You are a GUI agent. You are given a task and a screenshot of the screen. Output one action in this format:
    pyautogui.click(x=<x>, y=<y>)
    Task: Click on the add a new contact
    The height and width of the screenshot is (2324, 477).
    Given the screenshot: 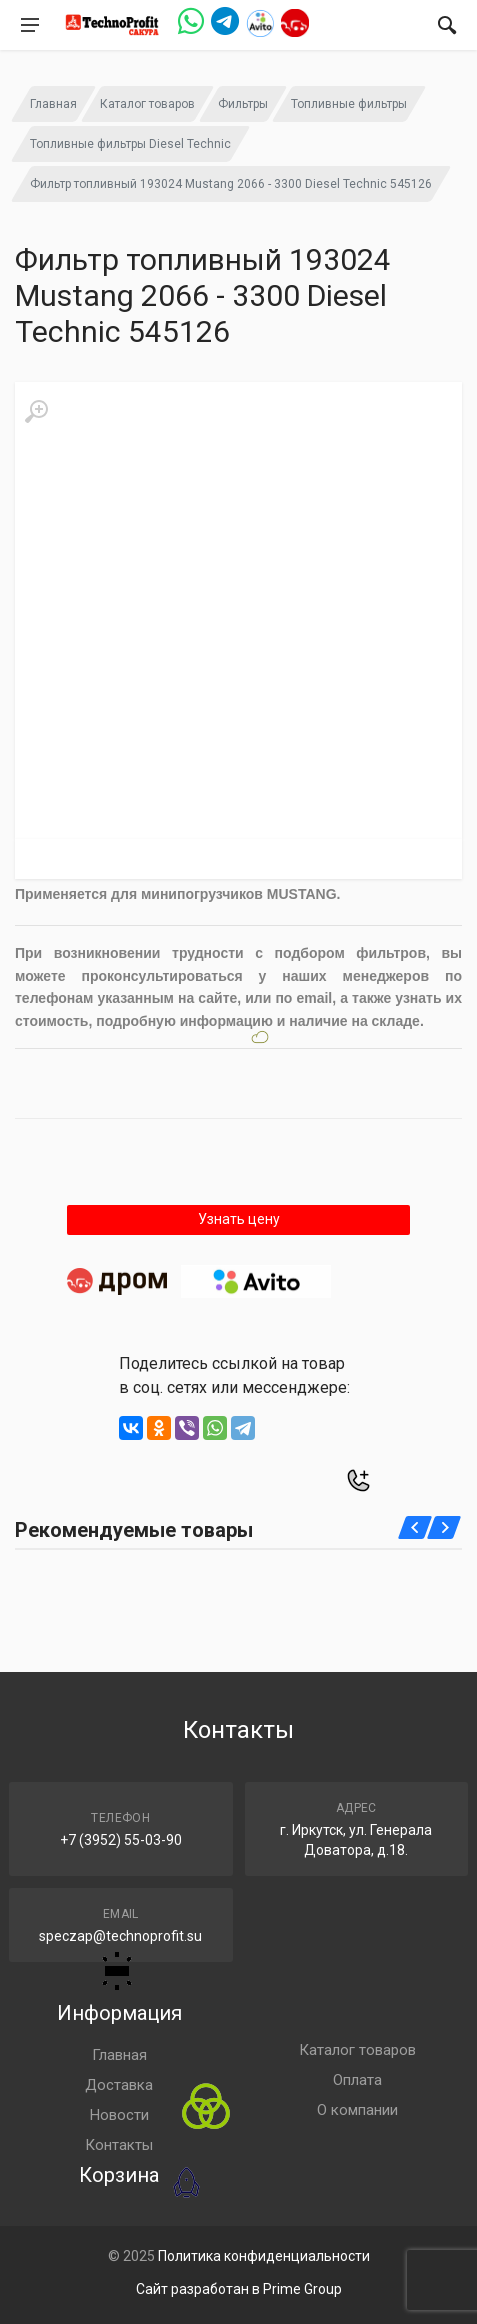 What is the action you would take?
    pyautogui.click(x=359, y=1480)
    